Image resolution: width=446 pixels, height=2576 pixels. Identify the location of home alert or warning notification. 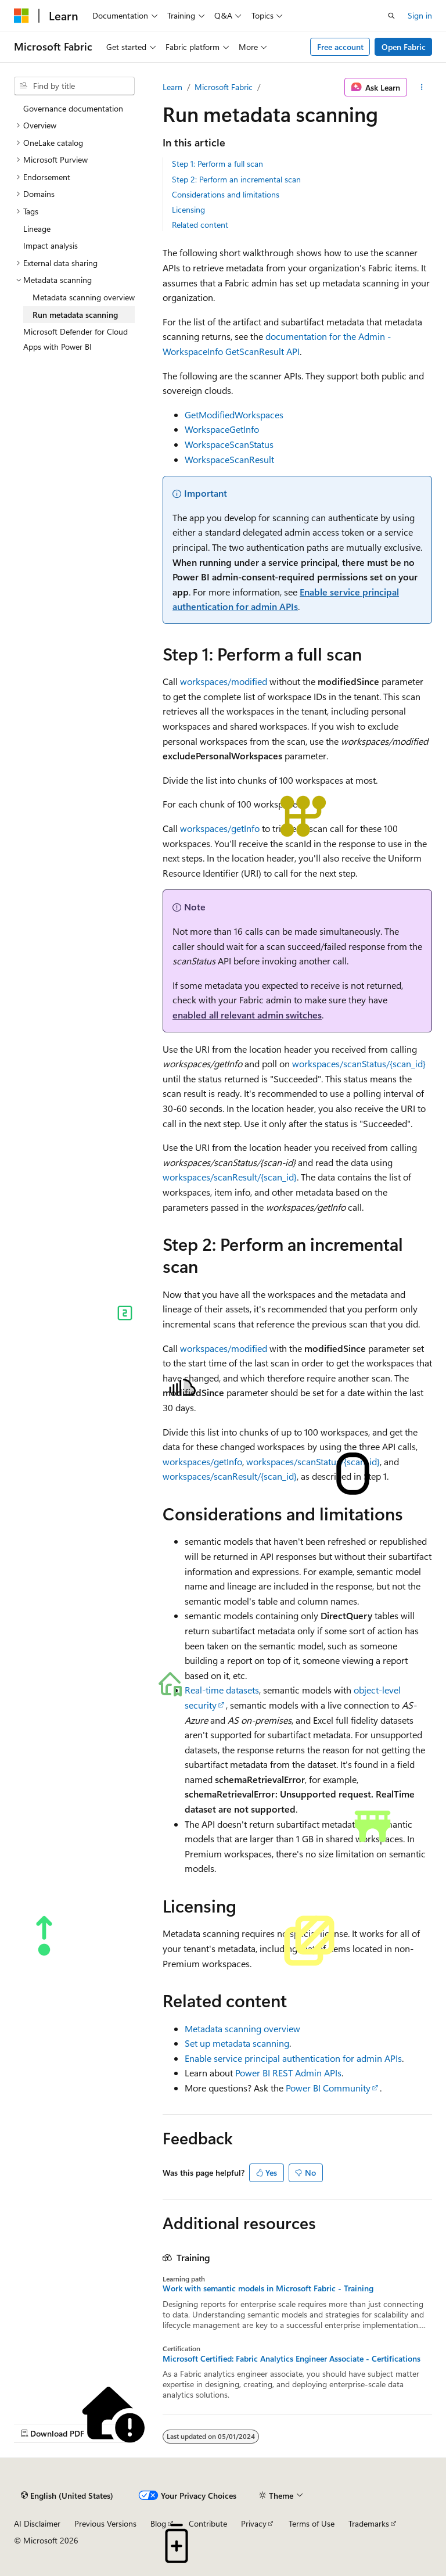
(112, 2413).